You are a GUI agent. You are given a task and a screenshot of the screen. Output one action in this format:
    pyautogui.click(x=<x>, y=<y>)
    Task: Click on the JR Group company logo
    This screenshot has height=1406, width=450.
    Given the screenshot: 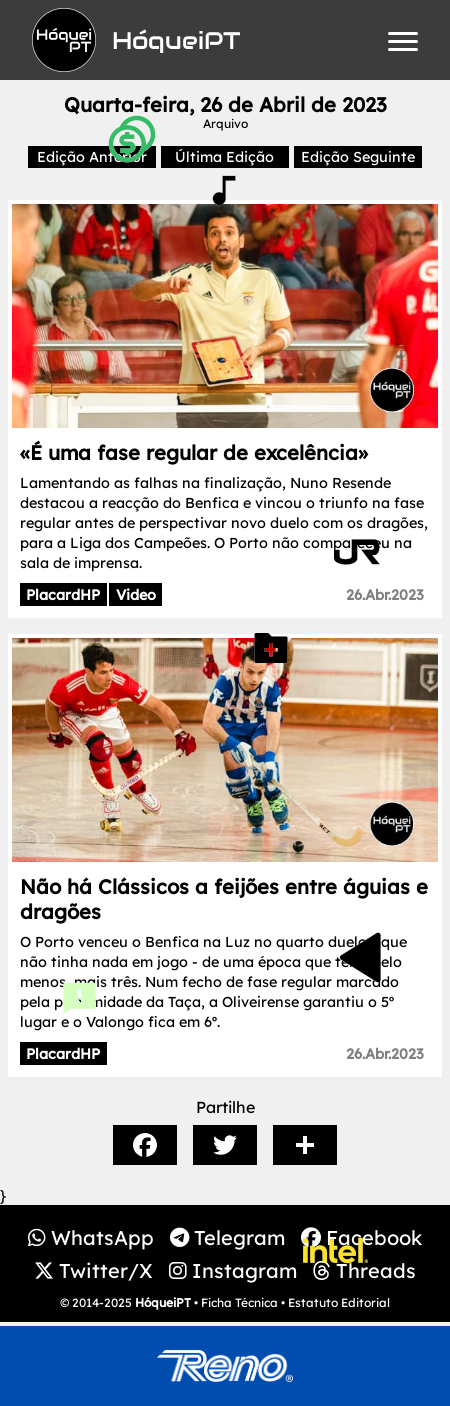 What is the action you would take?
    pyautogui.click(x=357, y=552)
    